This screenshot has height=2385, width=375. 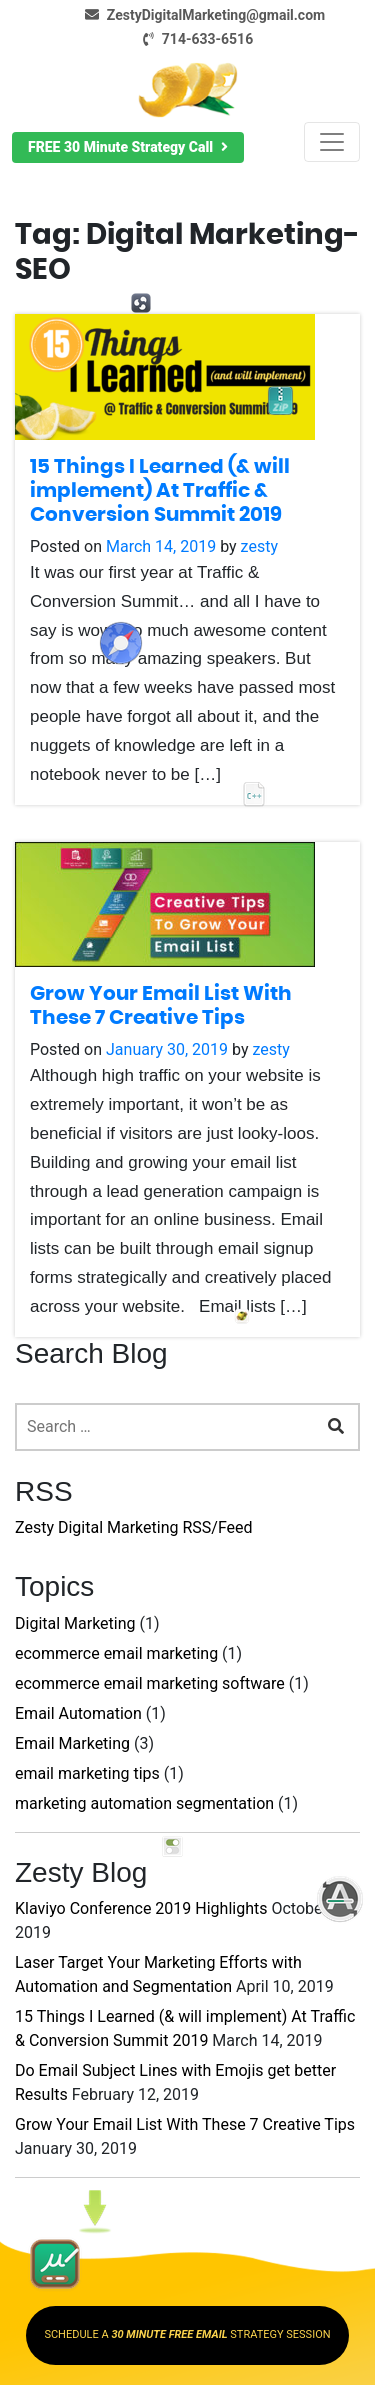 I want to click on open openscad 3d modeling application, so click(x=242, y=1316).